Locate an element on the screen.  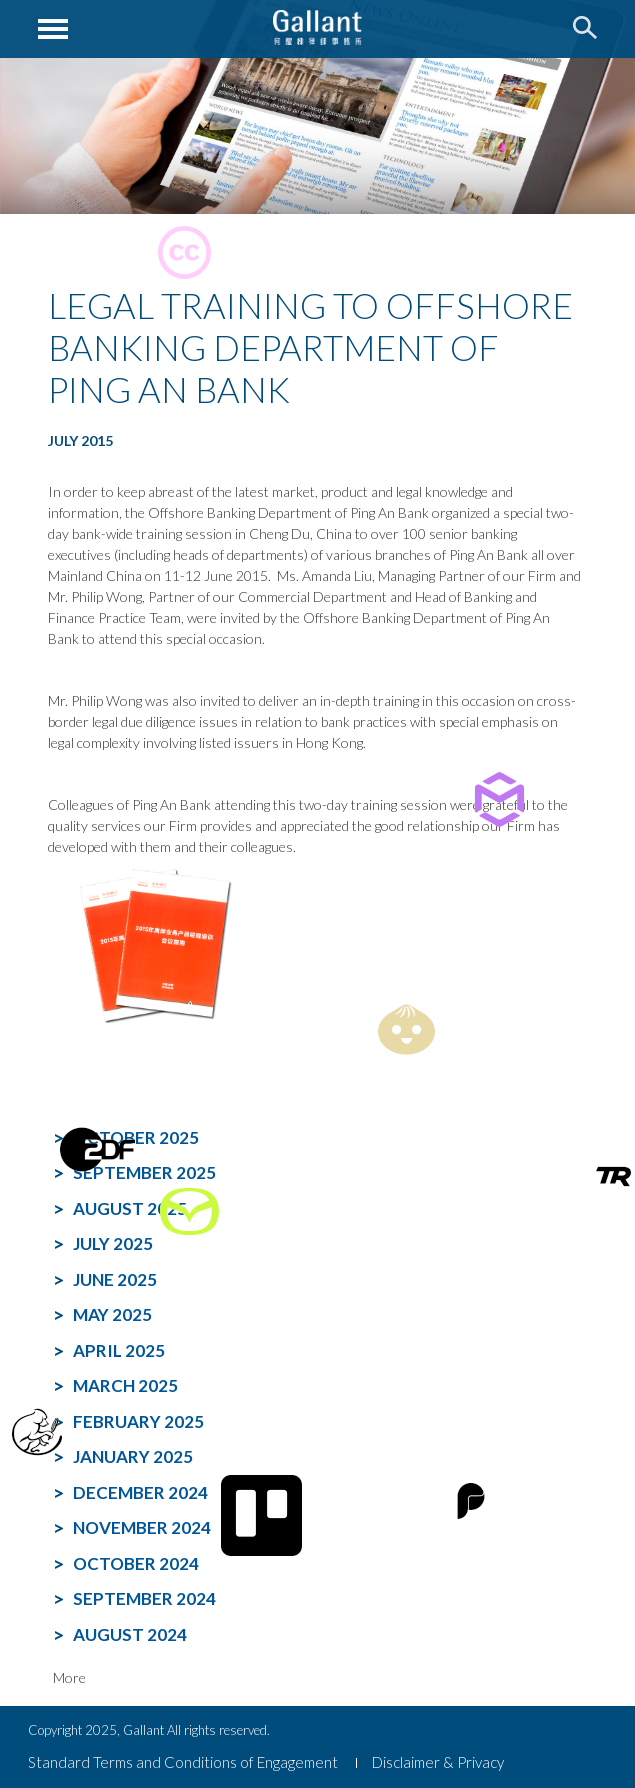
open trello app is located at coordinates (261, 1515).